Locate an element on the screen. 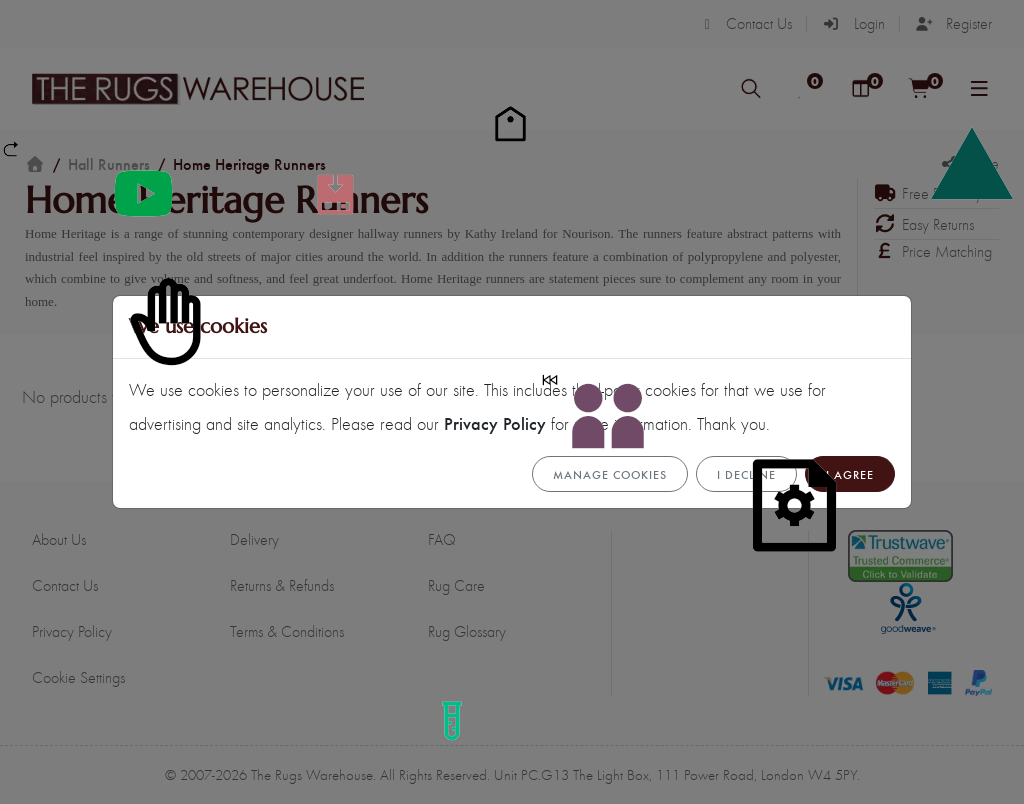 The width and height of the screenshot is (1024, 804). open YouTube app is located at coordinates (143, 193).